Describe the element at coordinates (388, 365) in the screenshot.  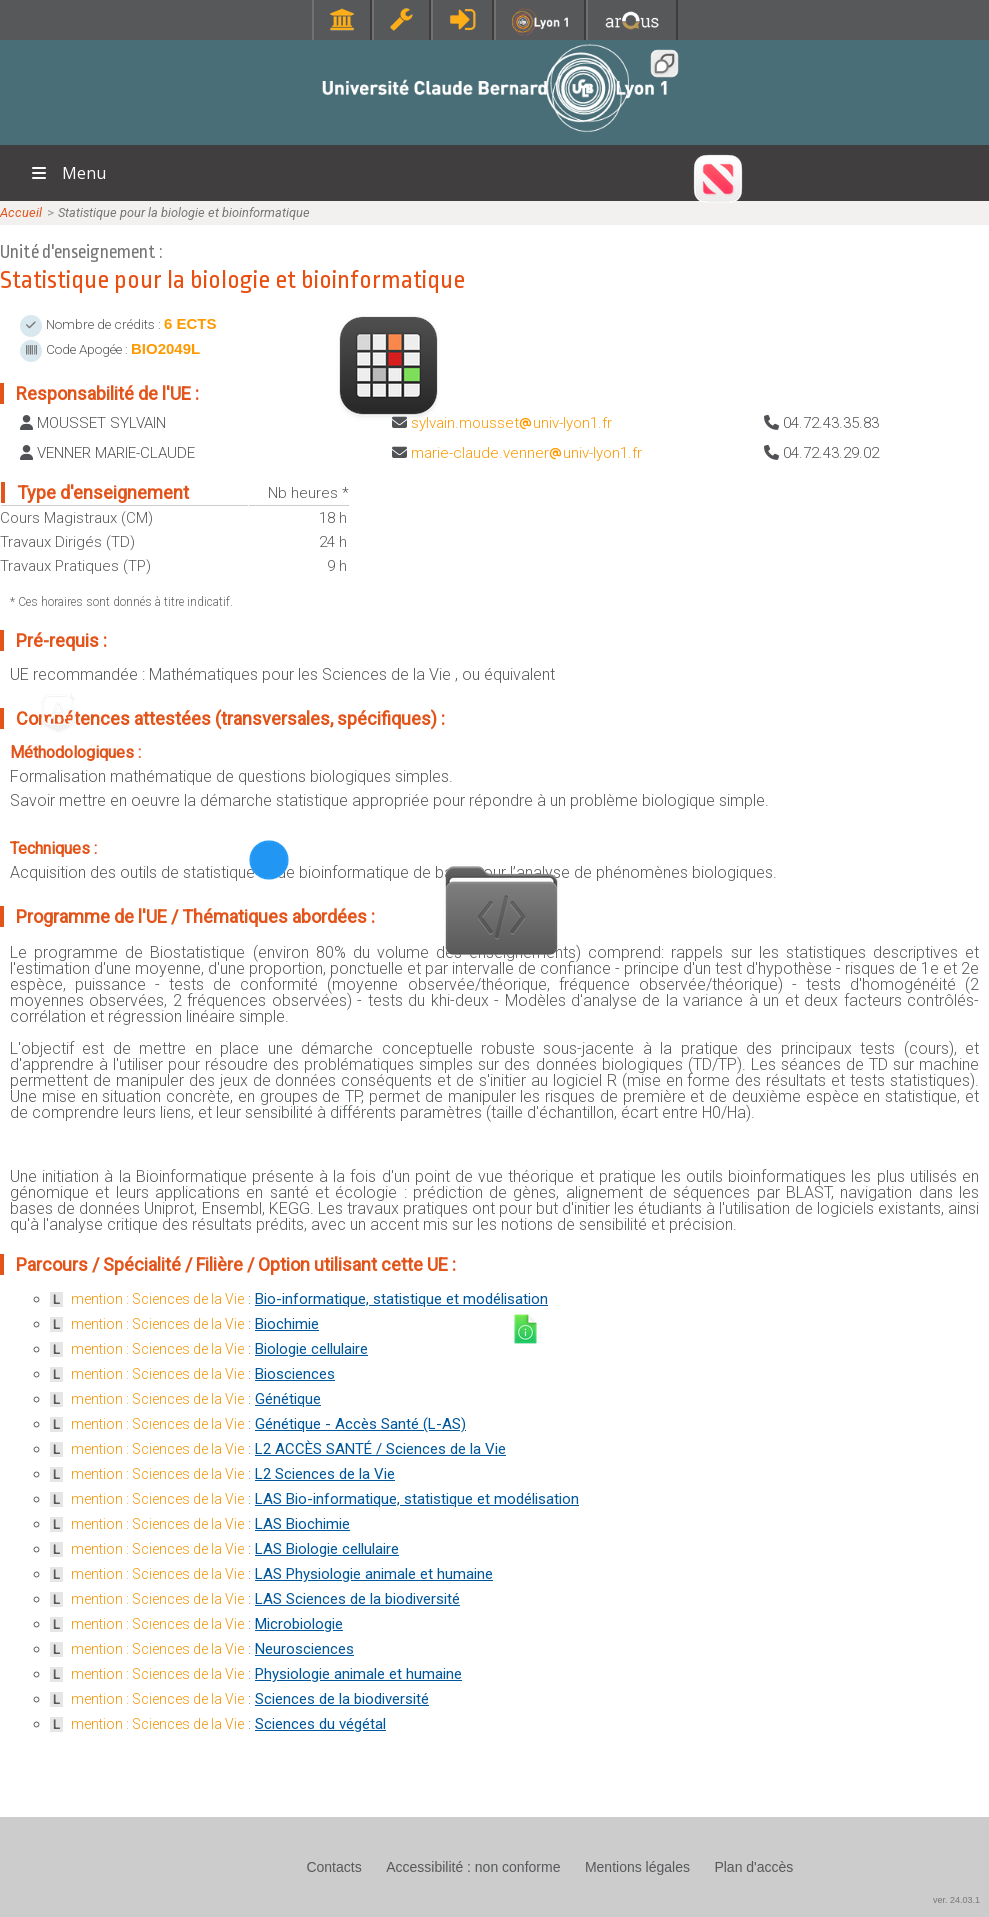
I see `open hitori puzzle game` at that location.